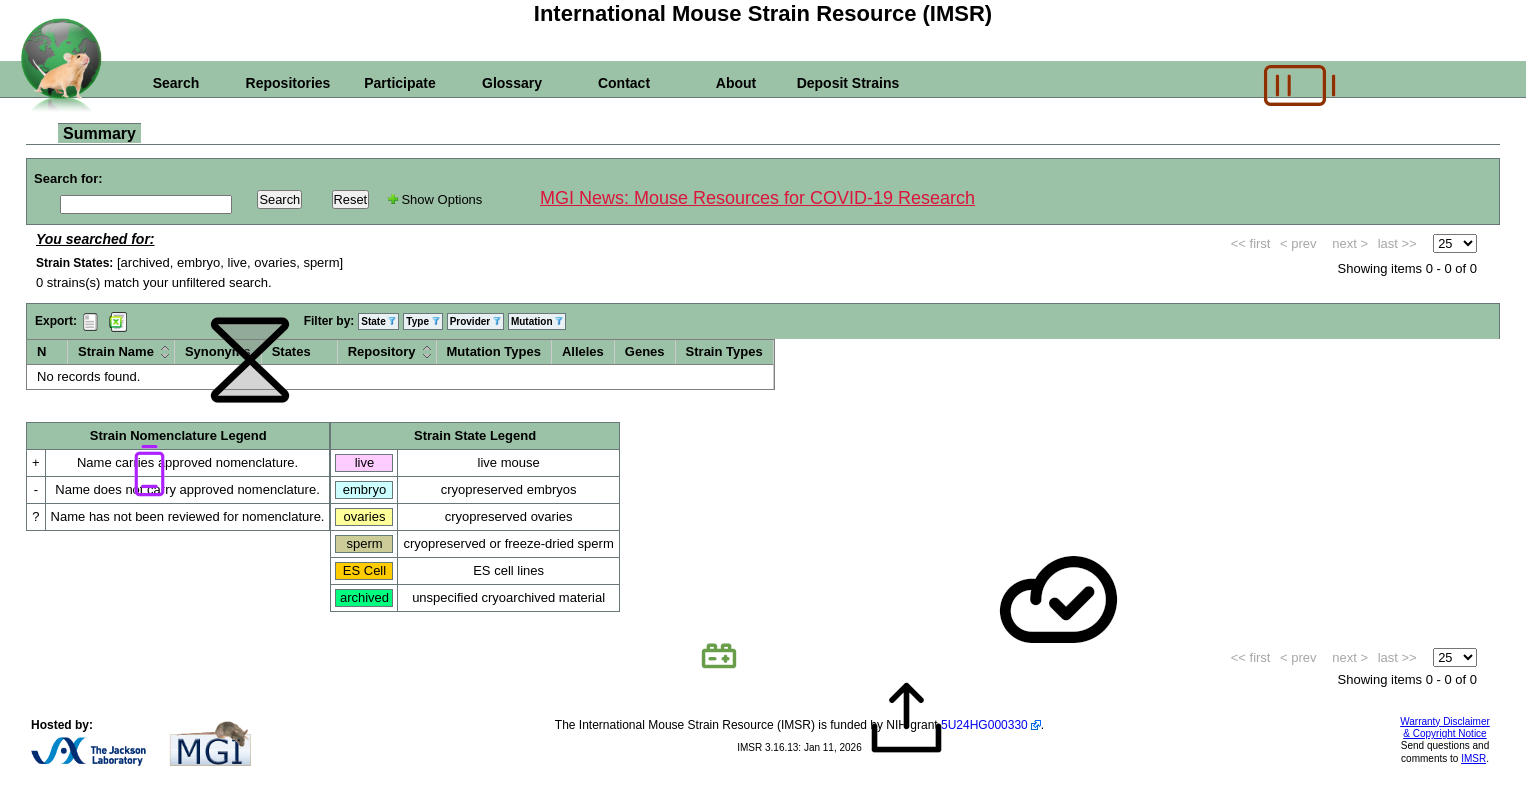  Describe the element at coordinates (250, 360) in the screenshot. I see `indicates loading or processing in progress` at that location.